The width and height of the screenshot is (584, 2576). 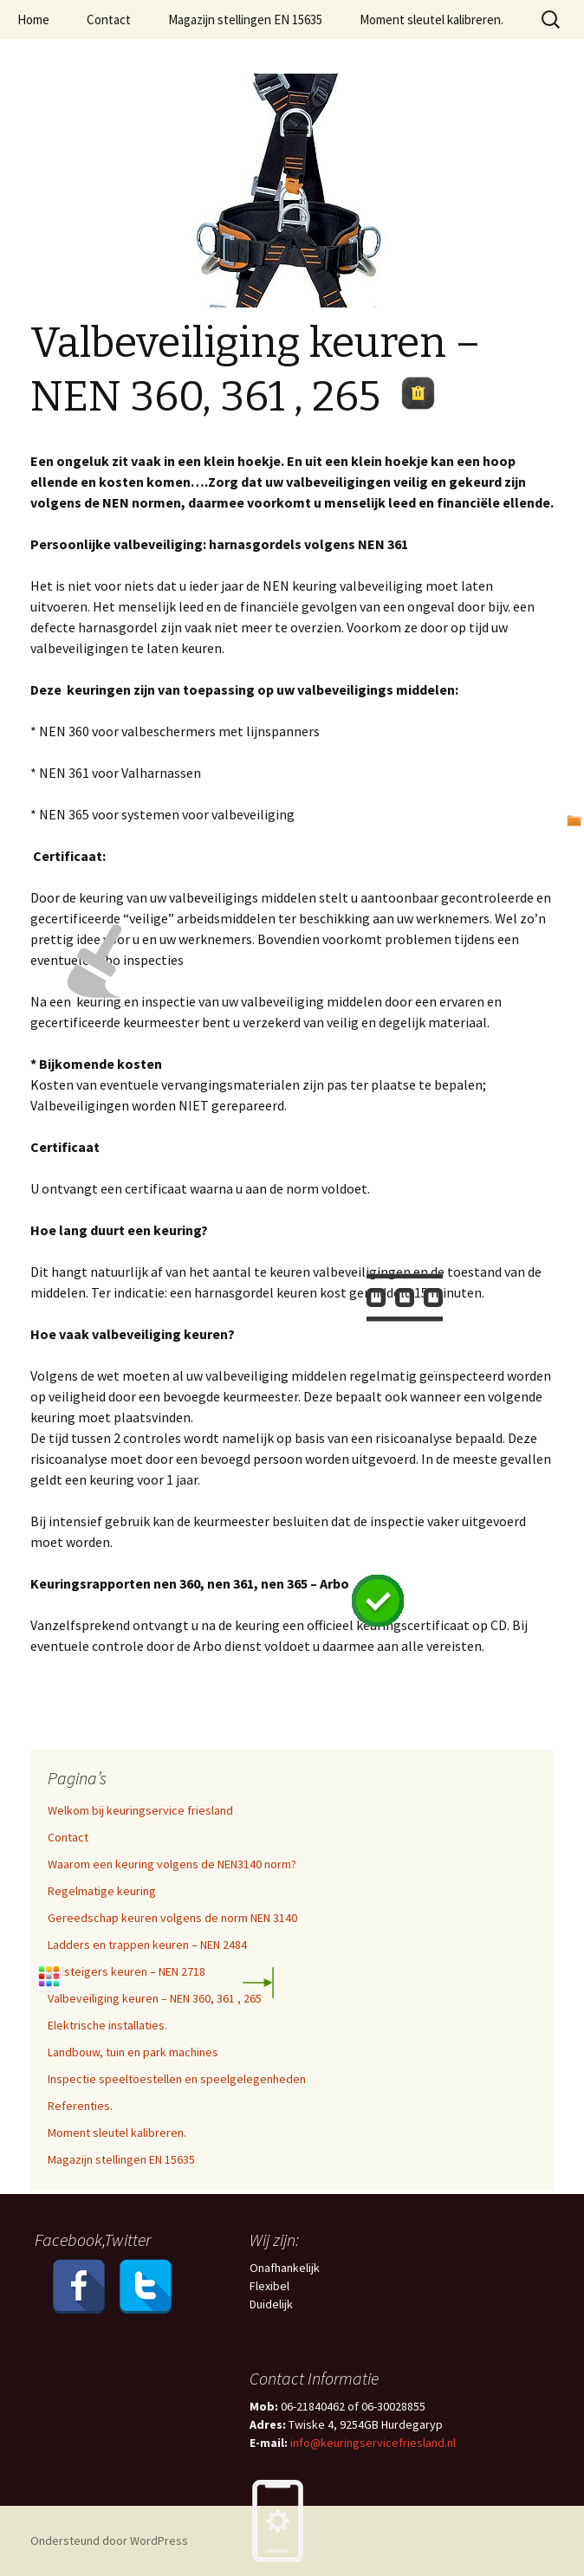 What do you see at coordinates (100, 966) in the screenshot?
I see `clear all items or entries` at bounding box center [100, 966].